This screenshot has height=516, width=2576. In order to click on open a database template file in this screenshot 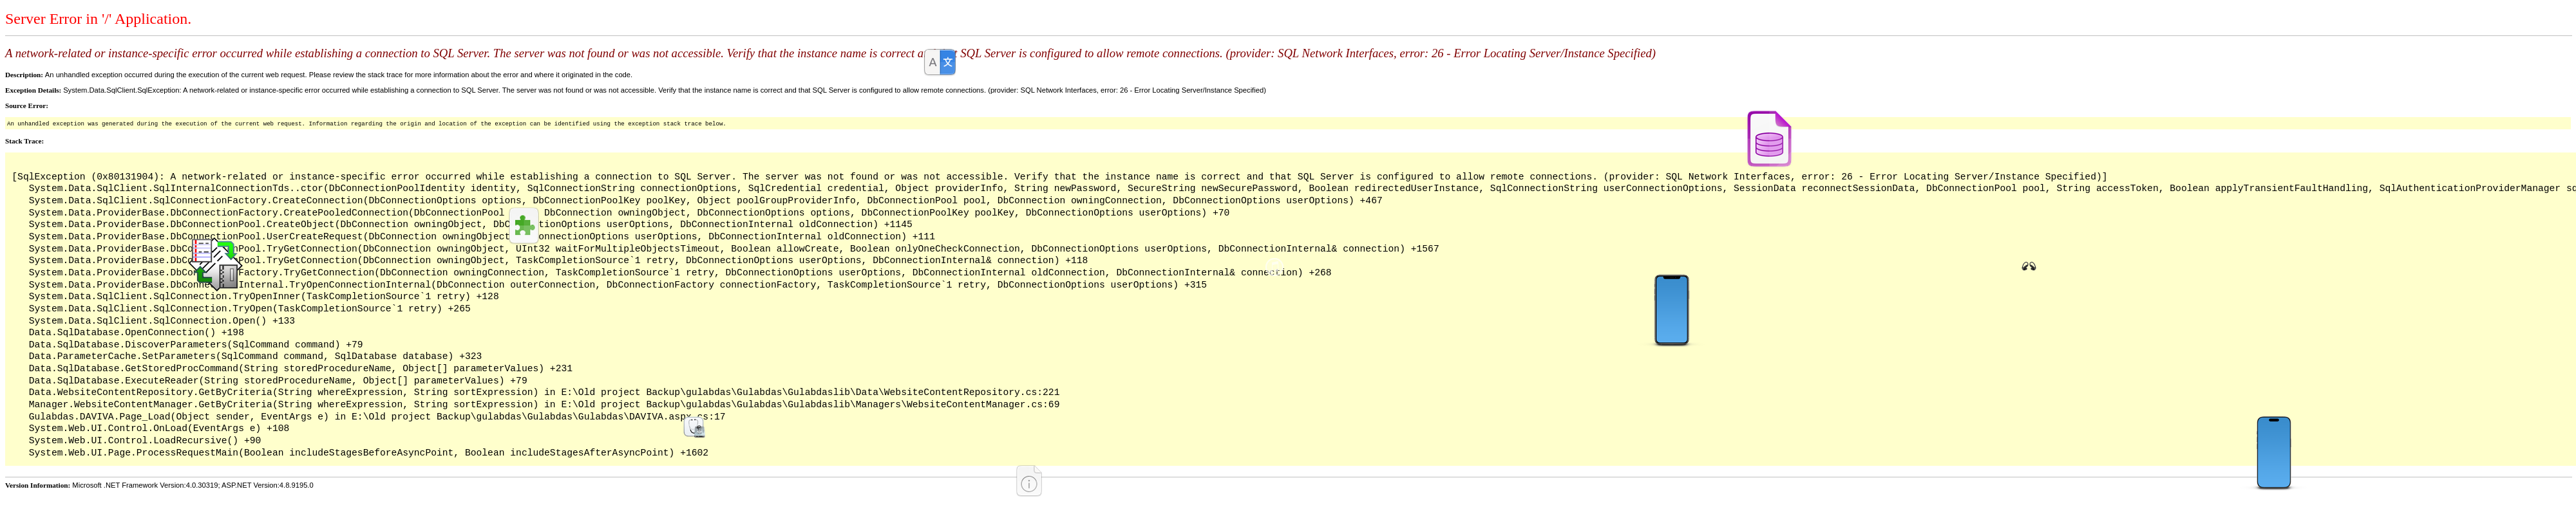, I will do `click(1769, 138)`.